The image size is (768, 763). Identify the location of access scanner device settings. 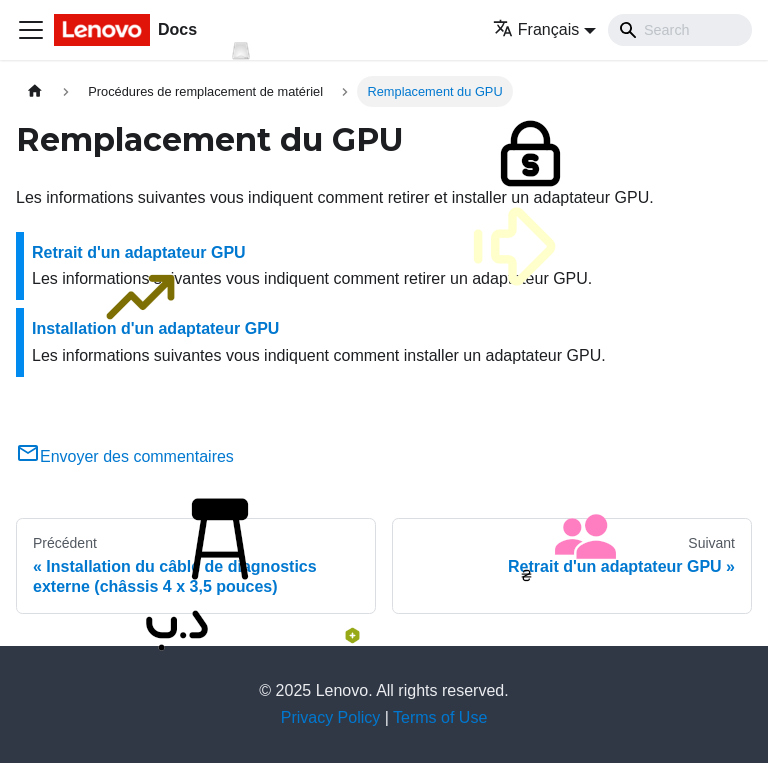
(241, 51).